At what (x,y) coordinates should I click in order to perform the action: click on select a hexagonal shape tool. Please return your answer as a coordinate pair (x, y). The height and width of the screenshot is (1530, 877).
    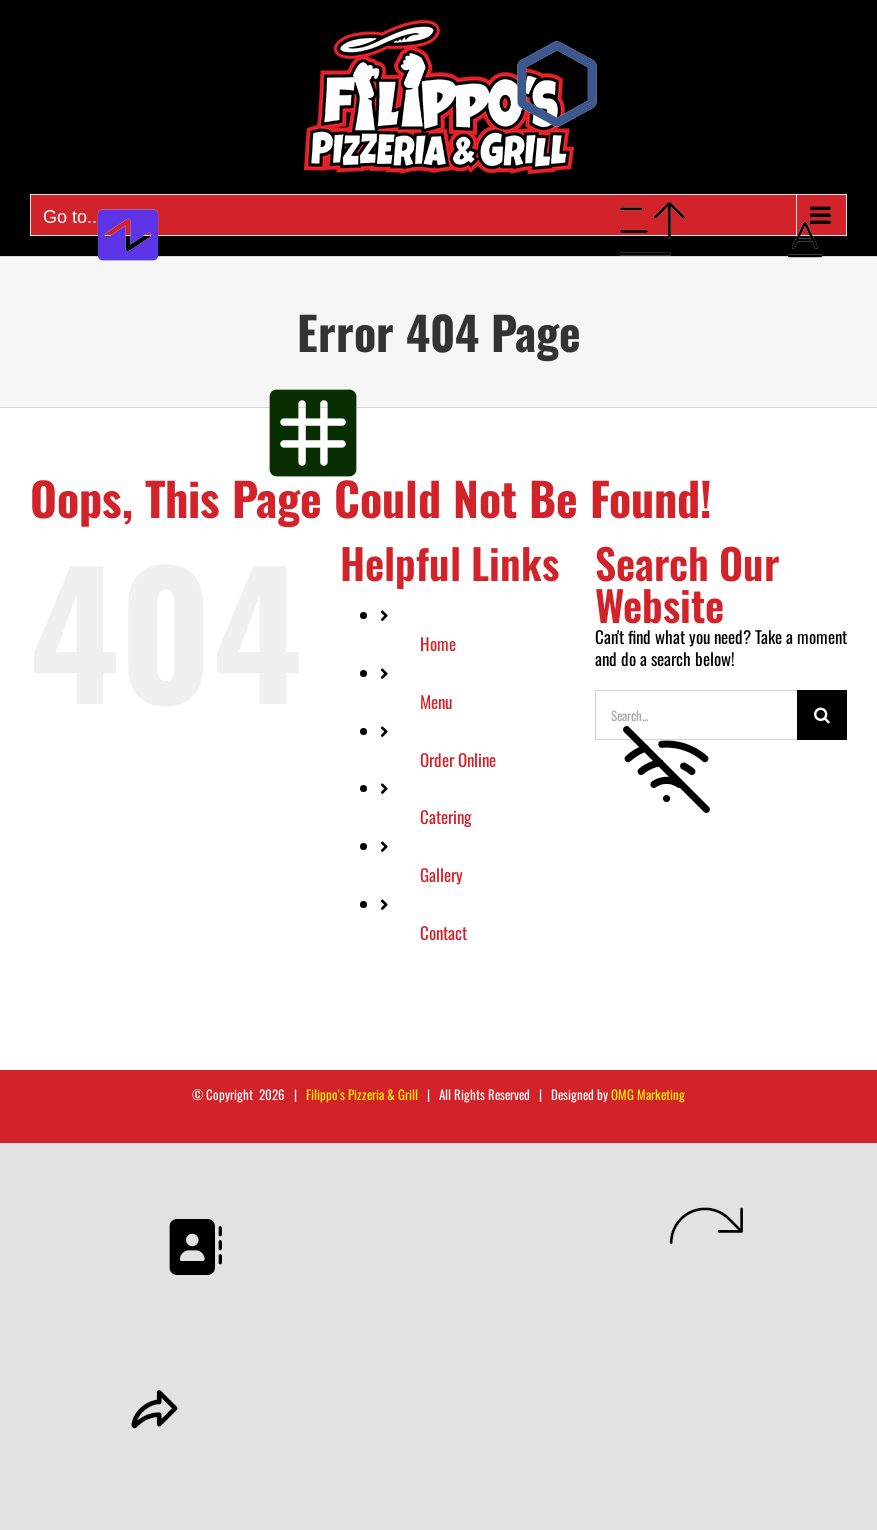
    Looking at the image, I should click on (557, 84).